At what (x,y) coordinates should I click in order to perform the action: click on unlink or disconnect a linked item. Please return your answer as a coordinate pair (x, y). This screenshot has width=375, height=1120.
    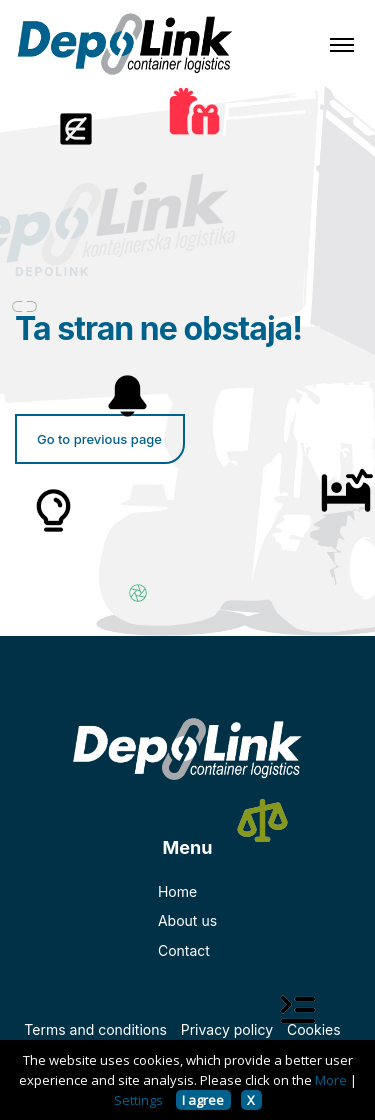
    Looking at the image, I should click on (24, 306).